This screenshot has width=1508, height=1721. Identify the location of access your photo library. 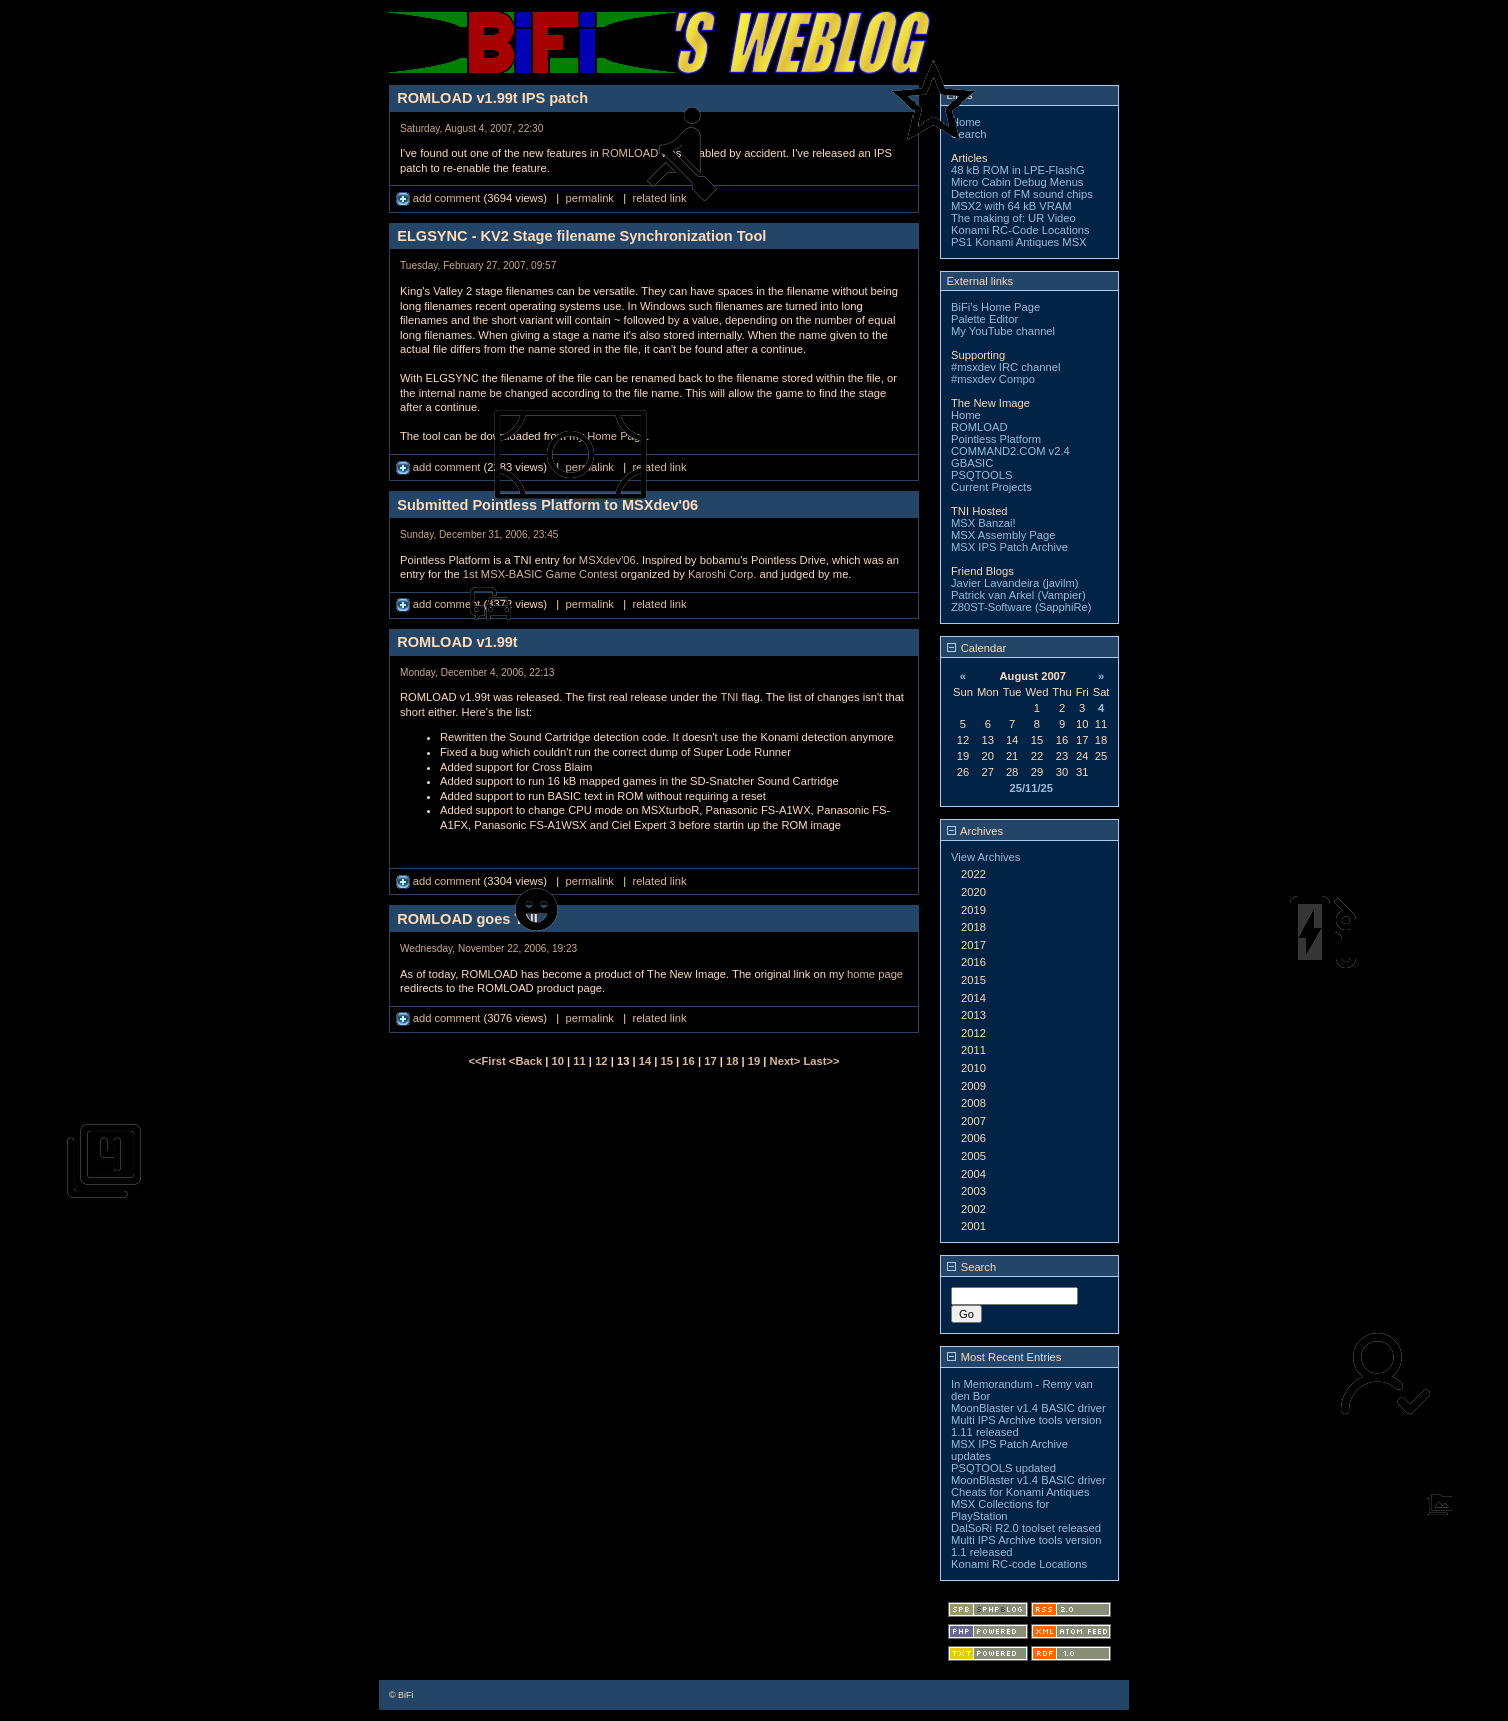
(1439, 1504).